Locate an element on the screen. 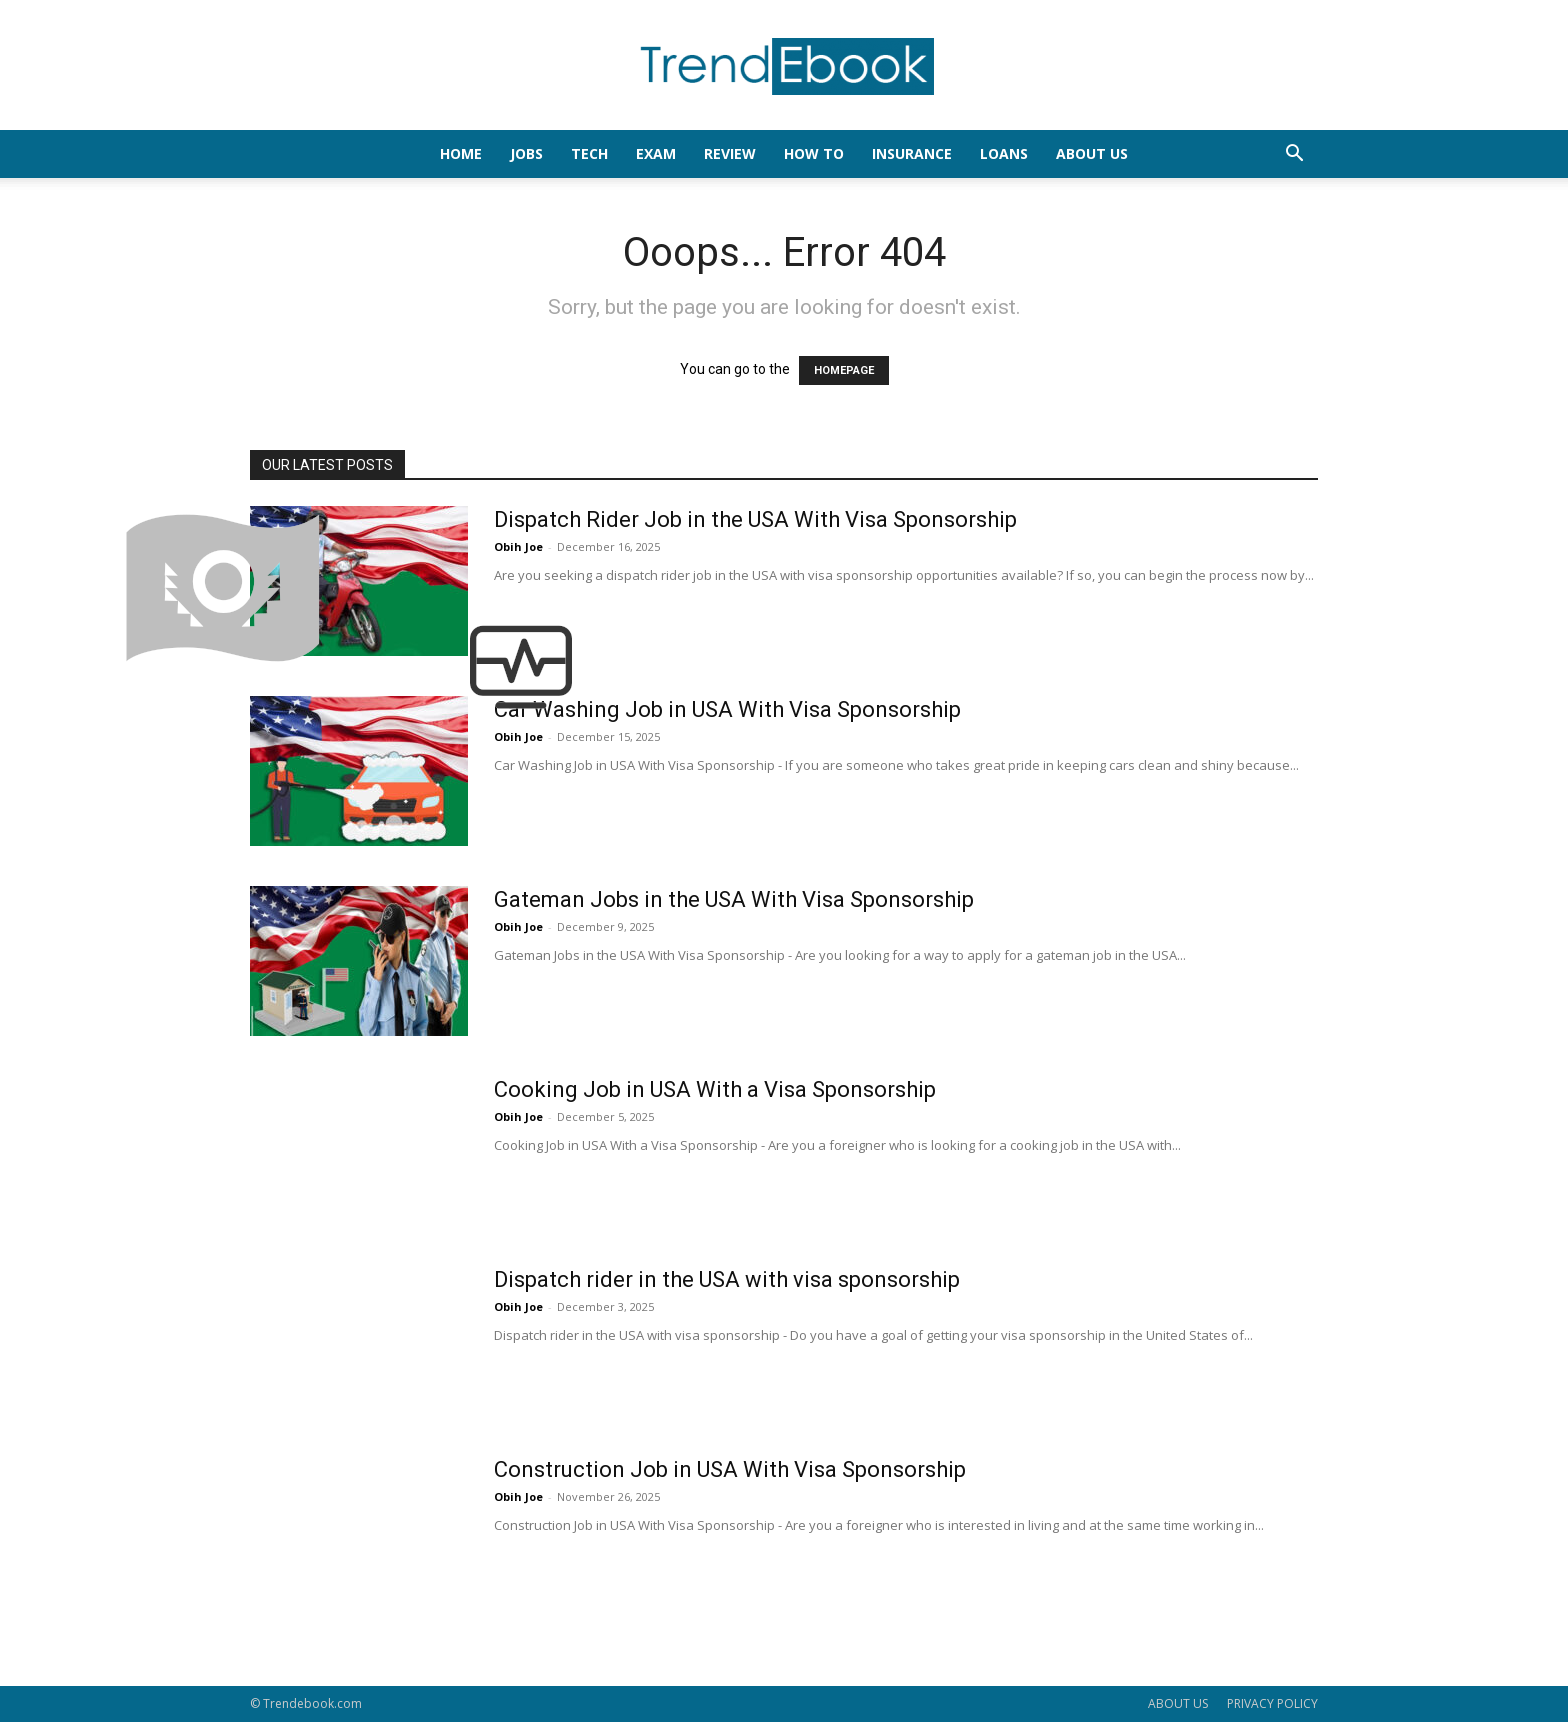 Image resolution: width=1568 pixels, height=1722 pixels. configure language and region settings is located at coordinates (228, 588).